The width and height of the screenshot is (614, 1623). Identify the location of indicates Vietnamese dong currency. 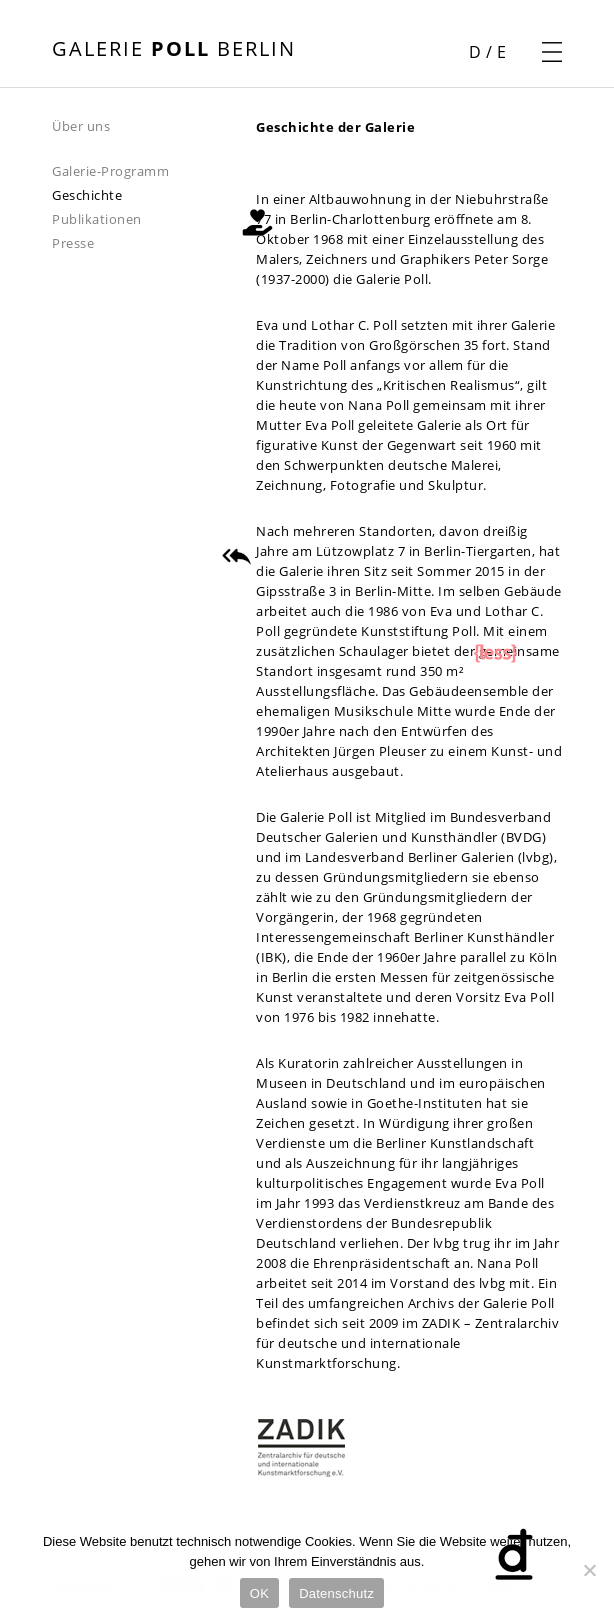
(514, 1555).